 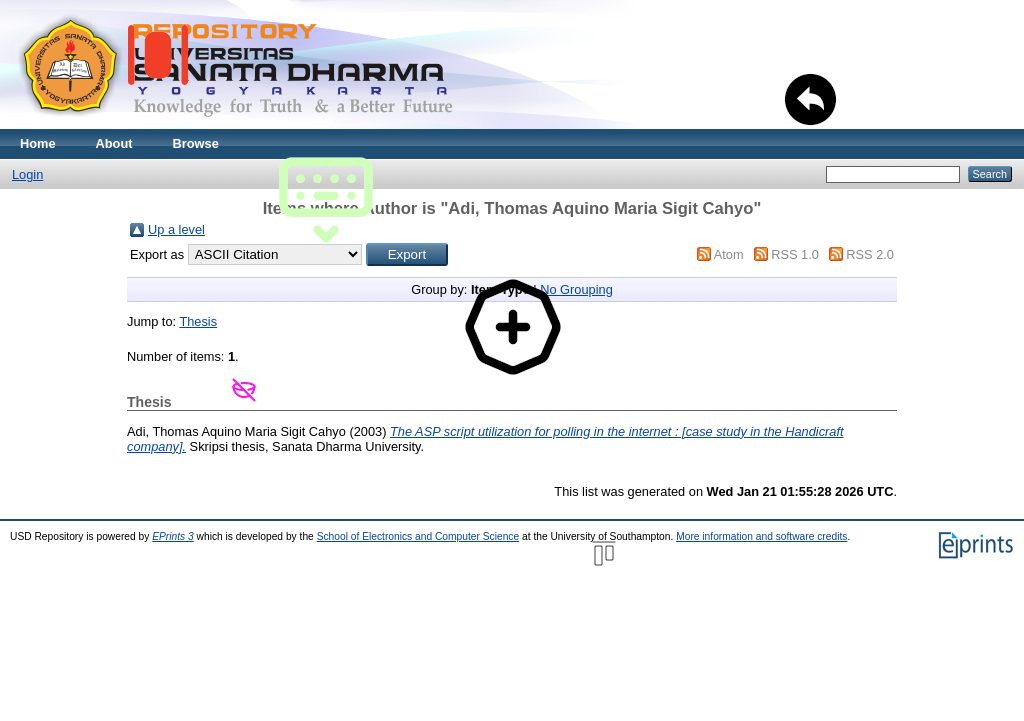 What do you see at coordinates (244, 390) in the screenshot?
I see `3D rendering or hemisphere view disabled` at bounding box center [244, 390].